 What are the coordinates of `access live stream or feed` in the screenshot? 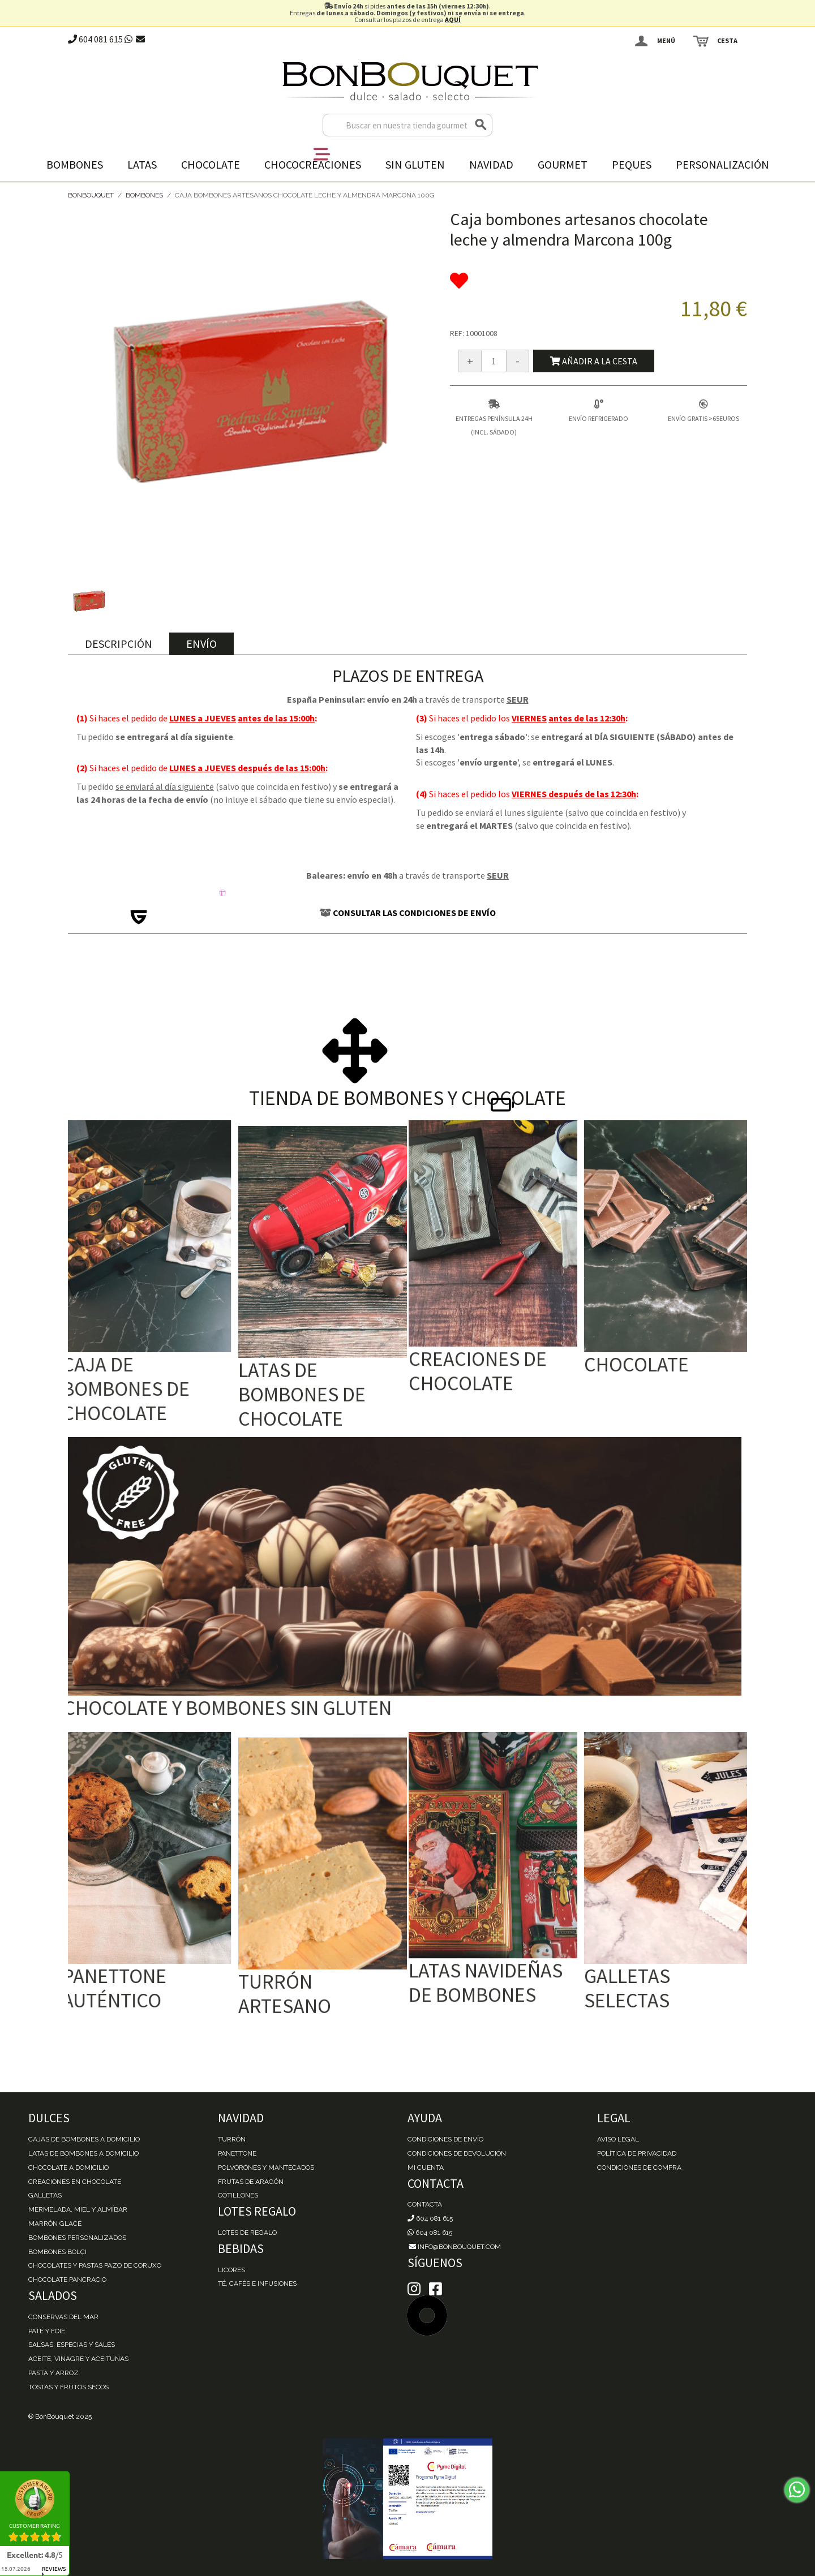 It's located at (321, 154).